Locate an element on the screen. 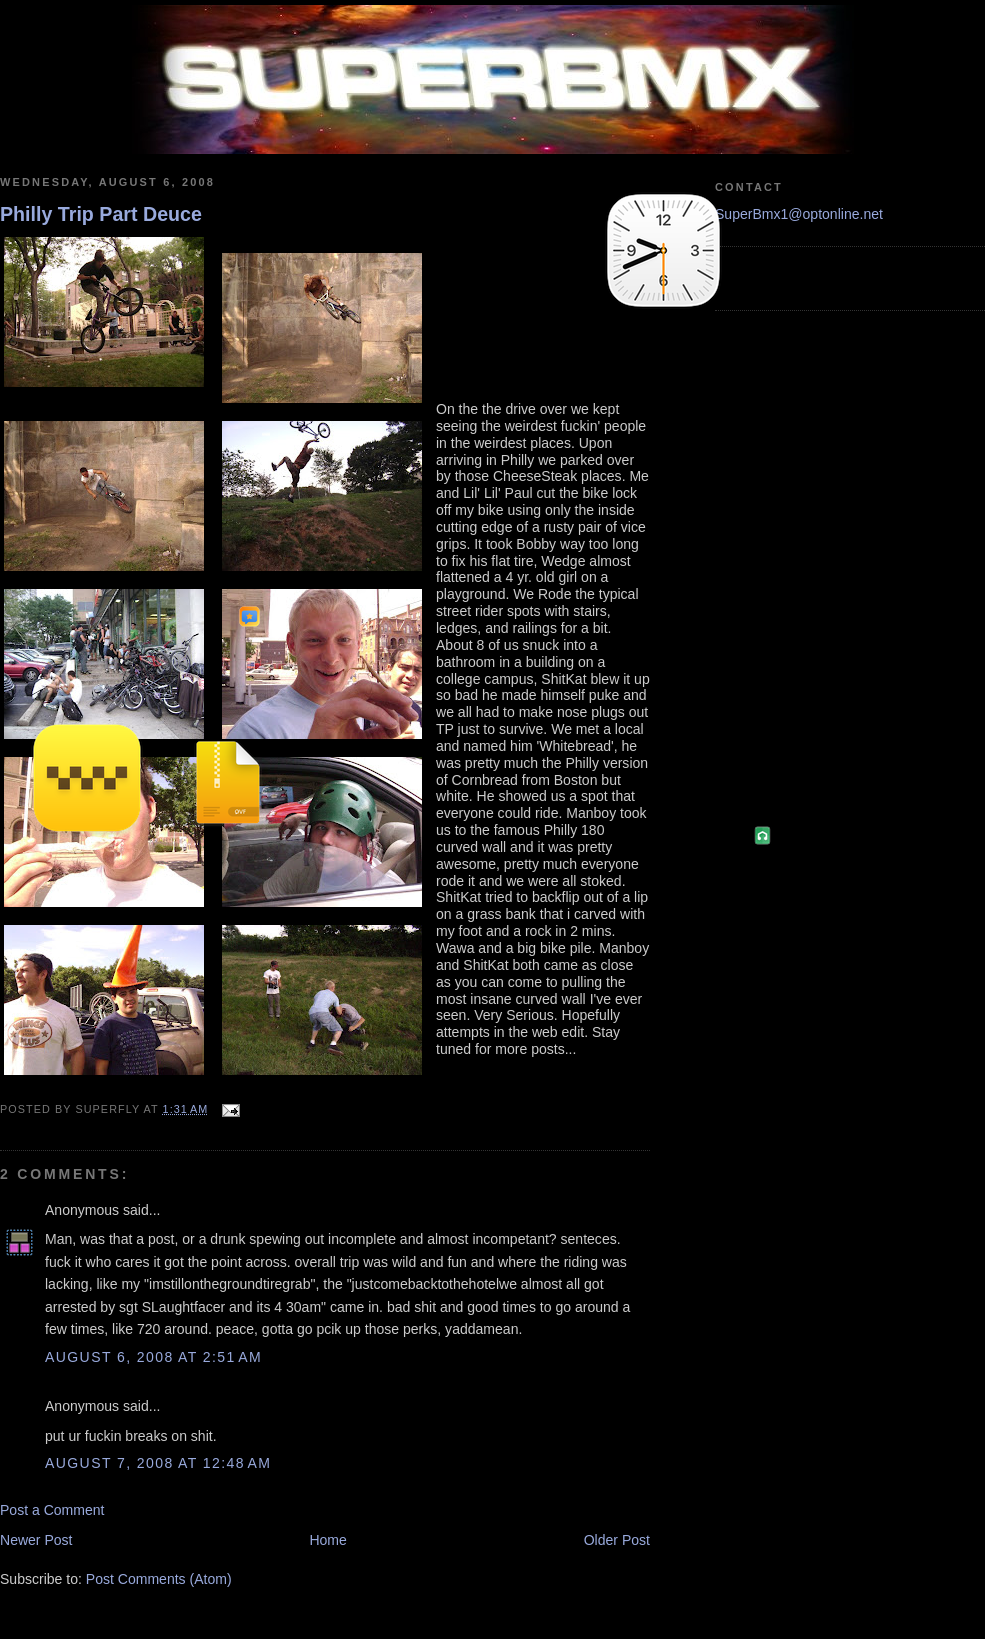 The height and width of the screenshot is (1639, 985). open virtualization format file for virtual machine import/export is located at coordinates (228, 784).